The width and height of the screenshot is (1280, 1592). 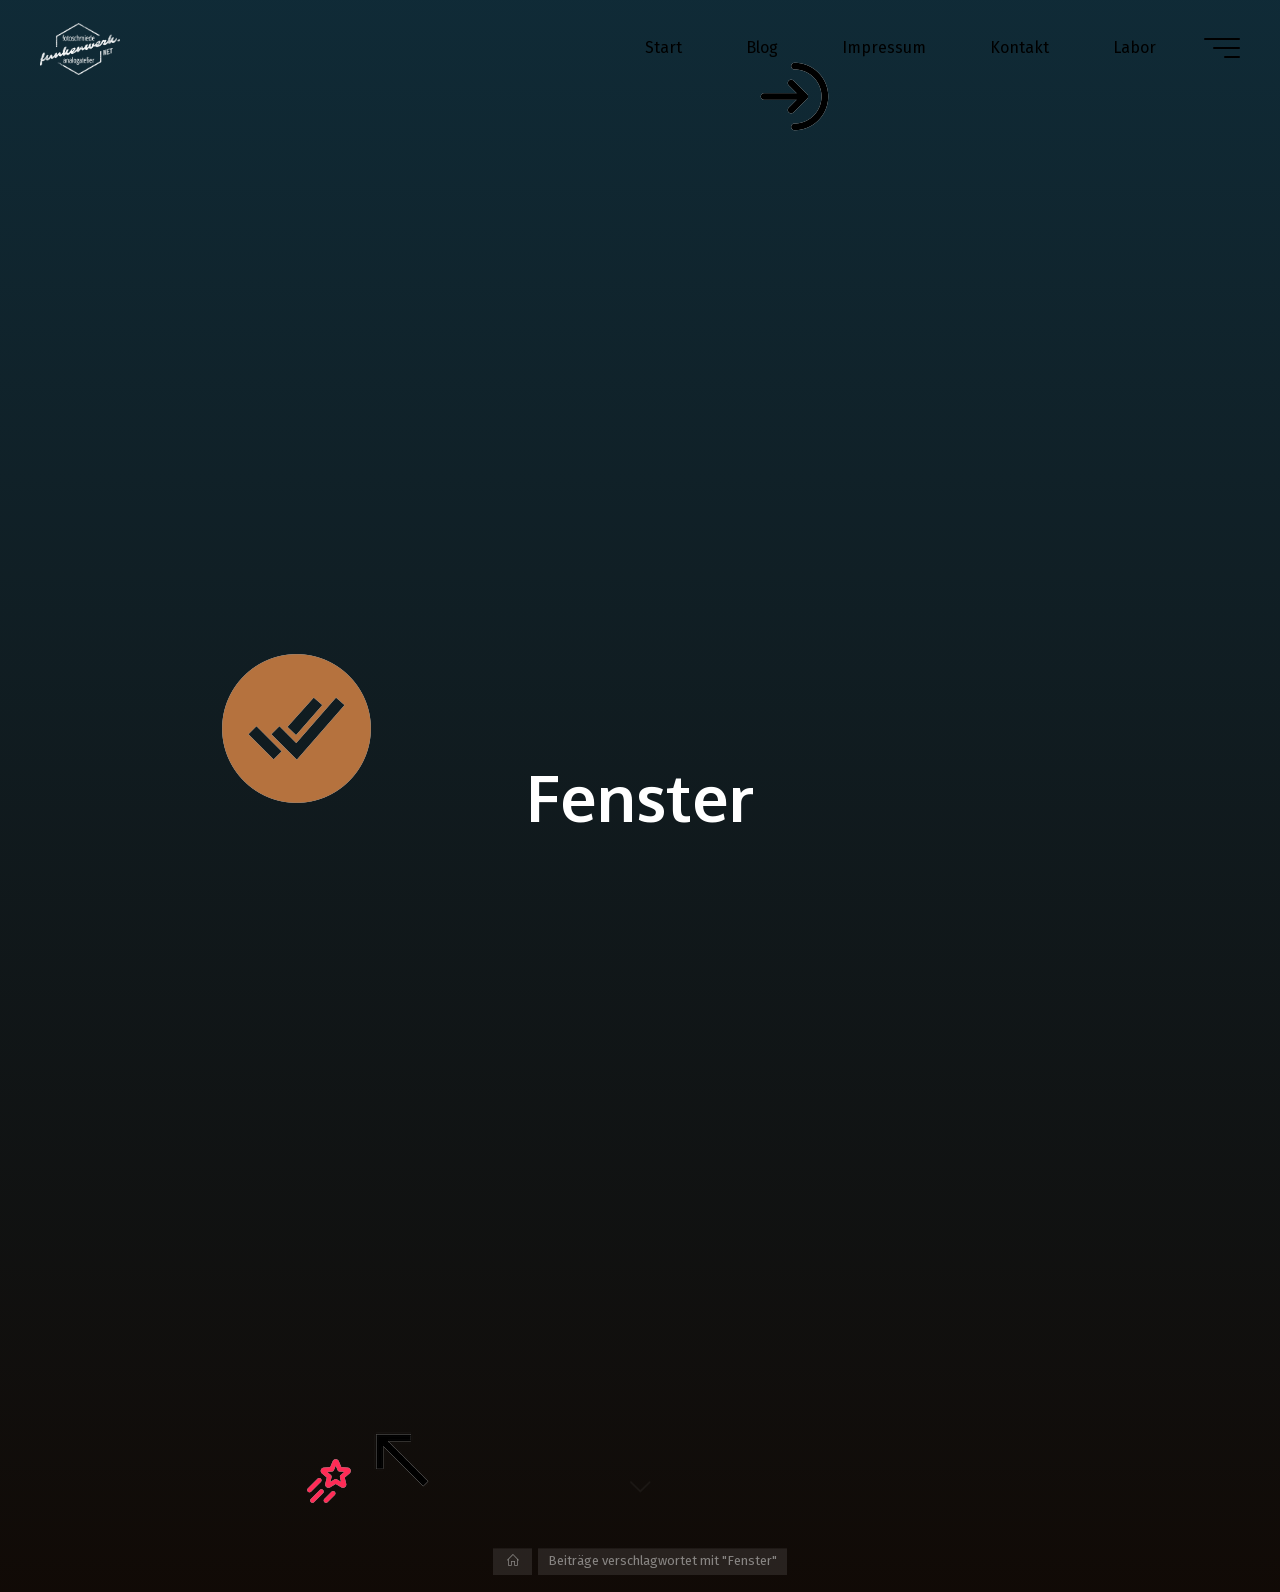 I want to click on log in or sign in to your account, so click(x=794, y=96).